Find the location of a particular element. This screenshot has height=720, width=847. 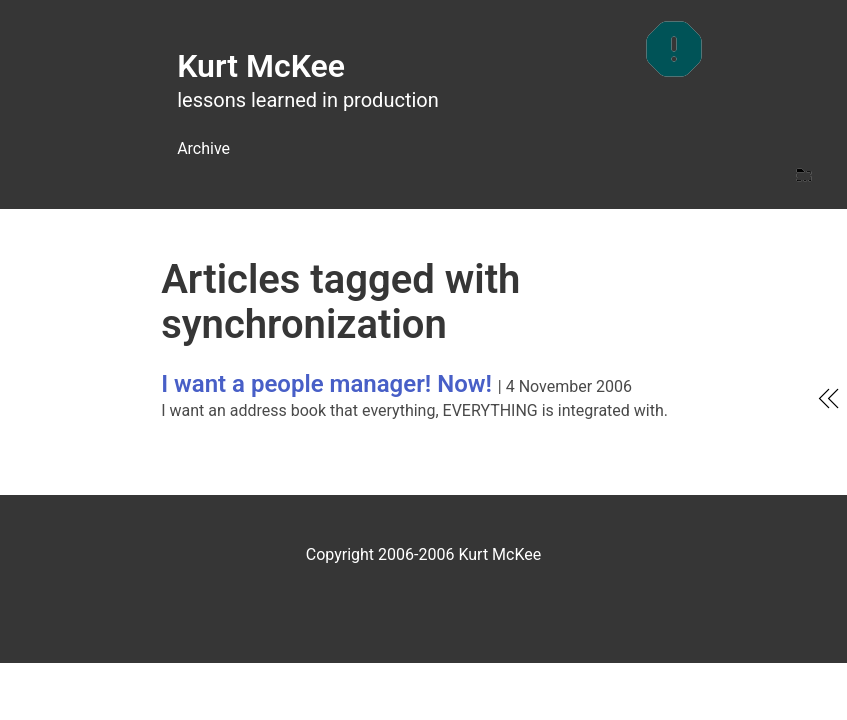

create a new folder is located at coordinates (804, 175).